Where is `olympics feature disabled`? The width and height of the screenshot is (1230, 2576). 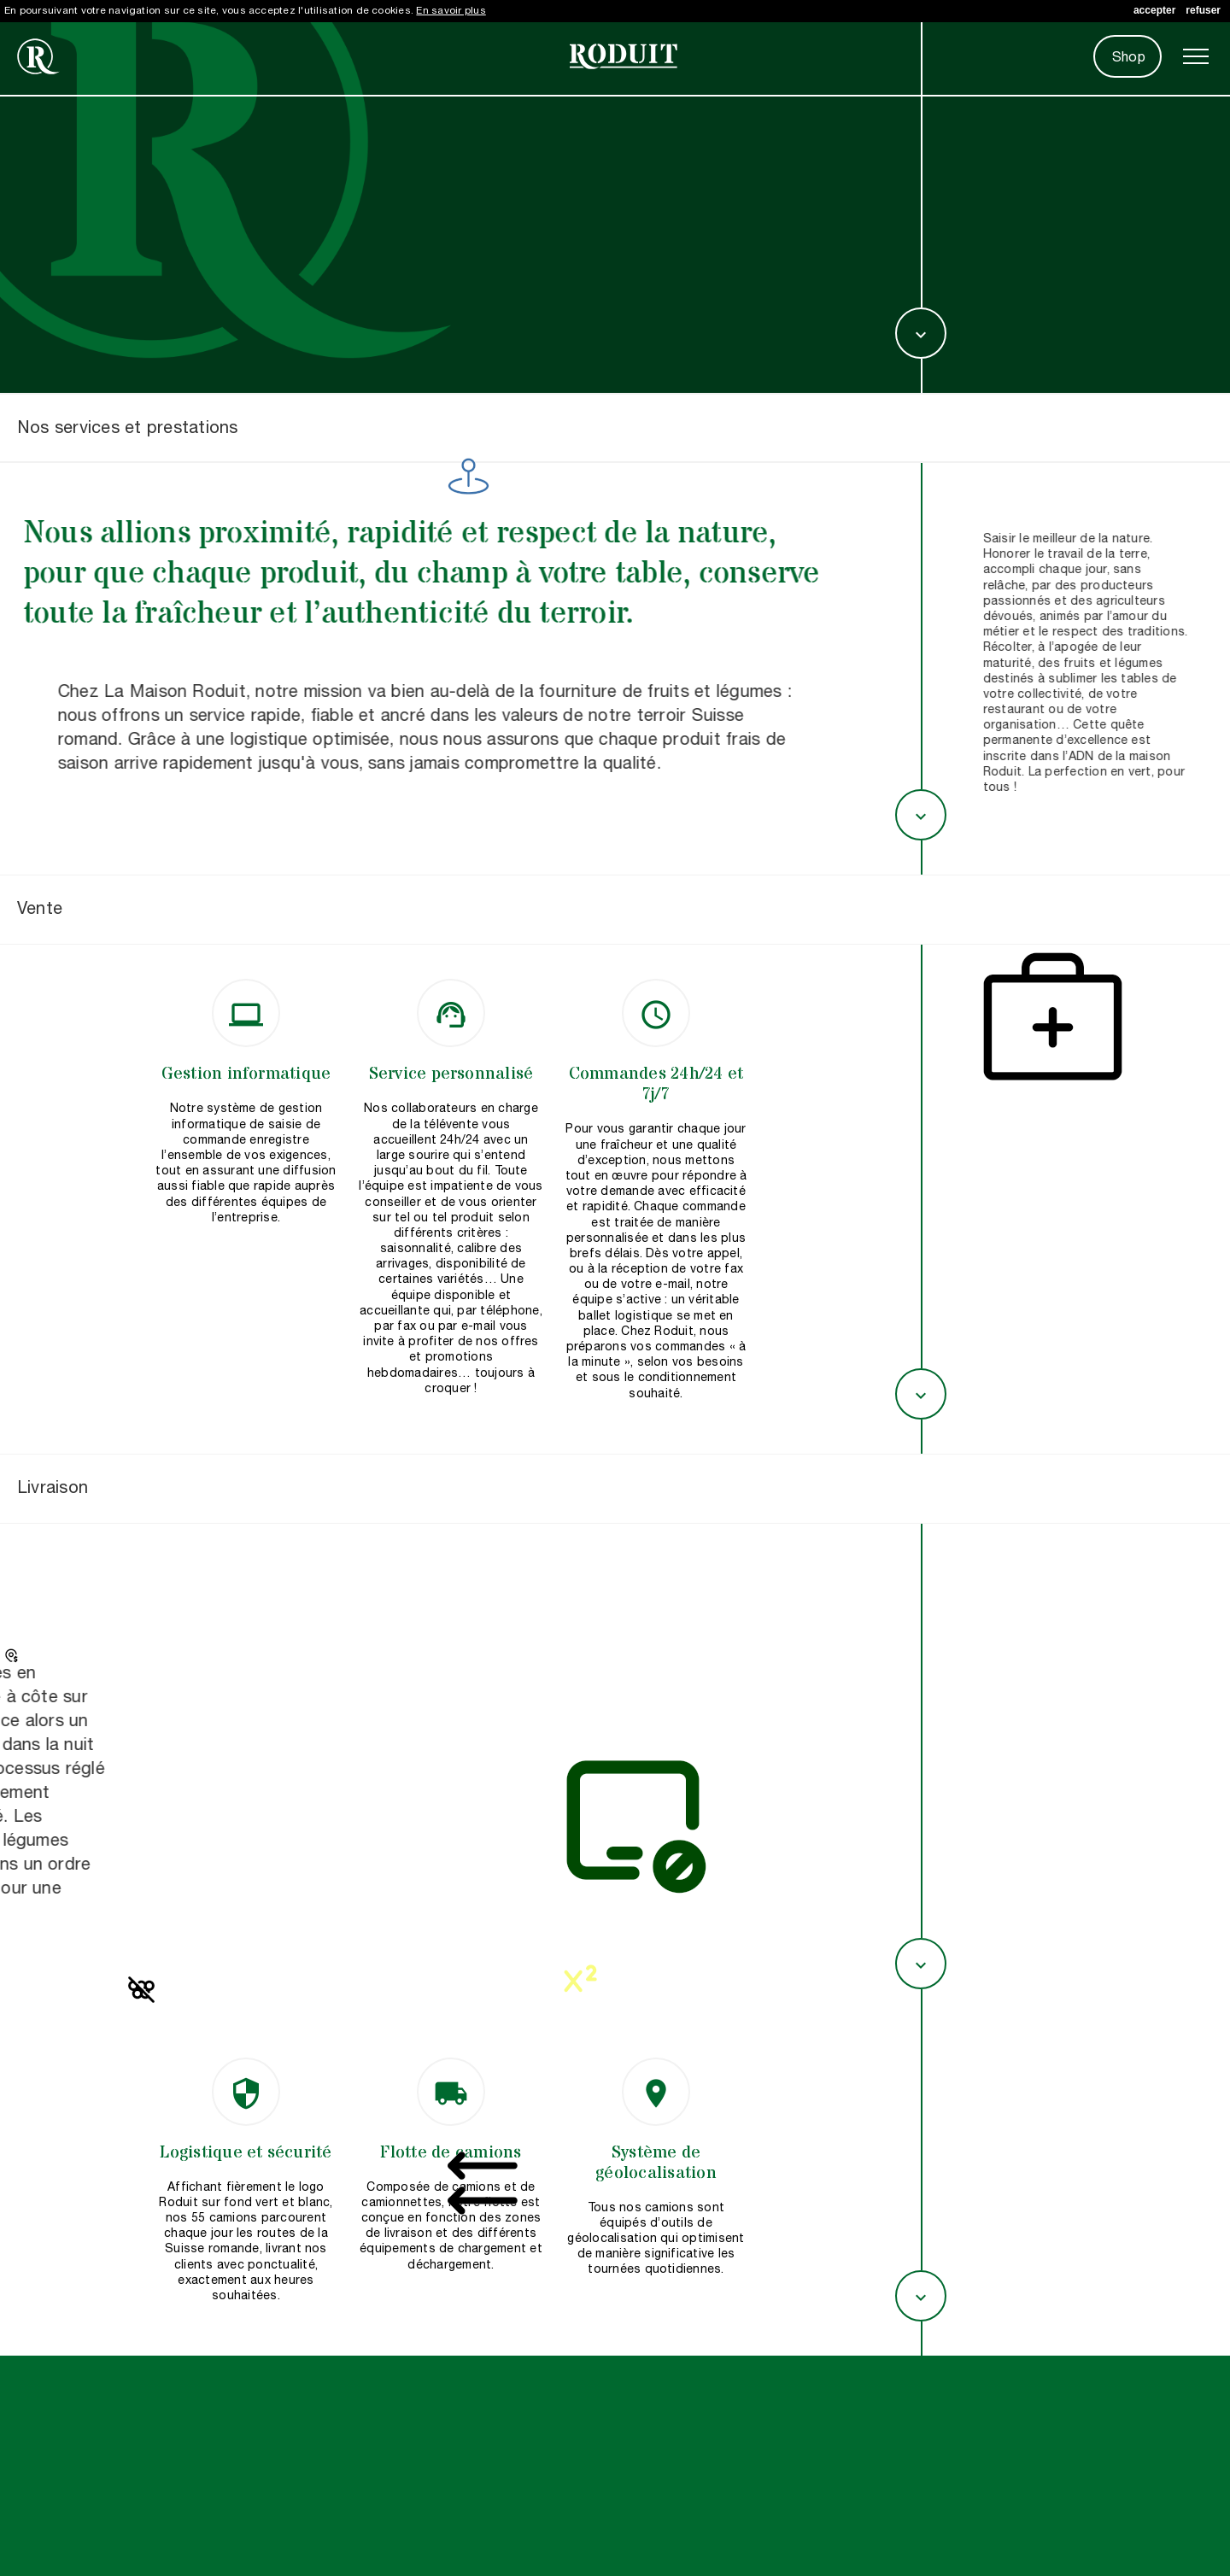 olympics feature disabled is located at coordinates (141, 1989).